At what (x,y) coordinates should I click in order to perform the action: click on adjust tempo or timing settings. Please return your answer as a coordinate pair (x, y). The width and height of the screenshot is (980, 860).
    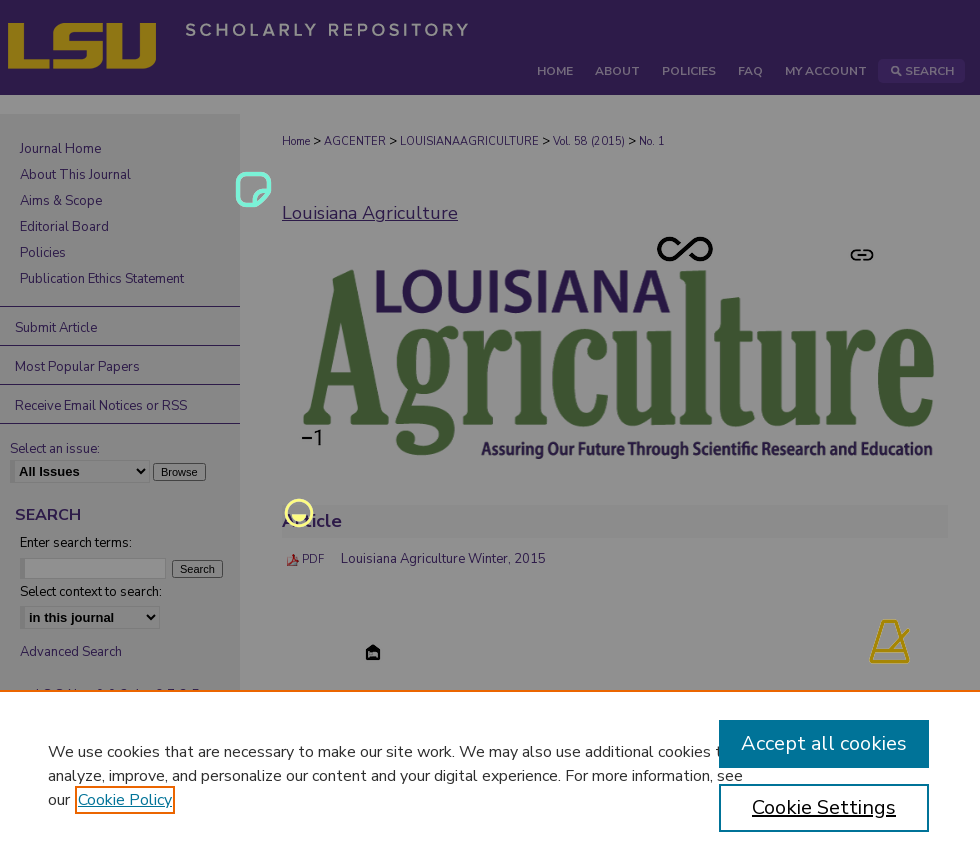
    Looking at the image, I should click on (889, 641).